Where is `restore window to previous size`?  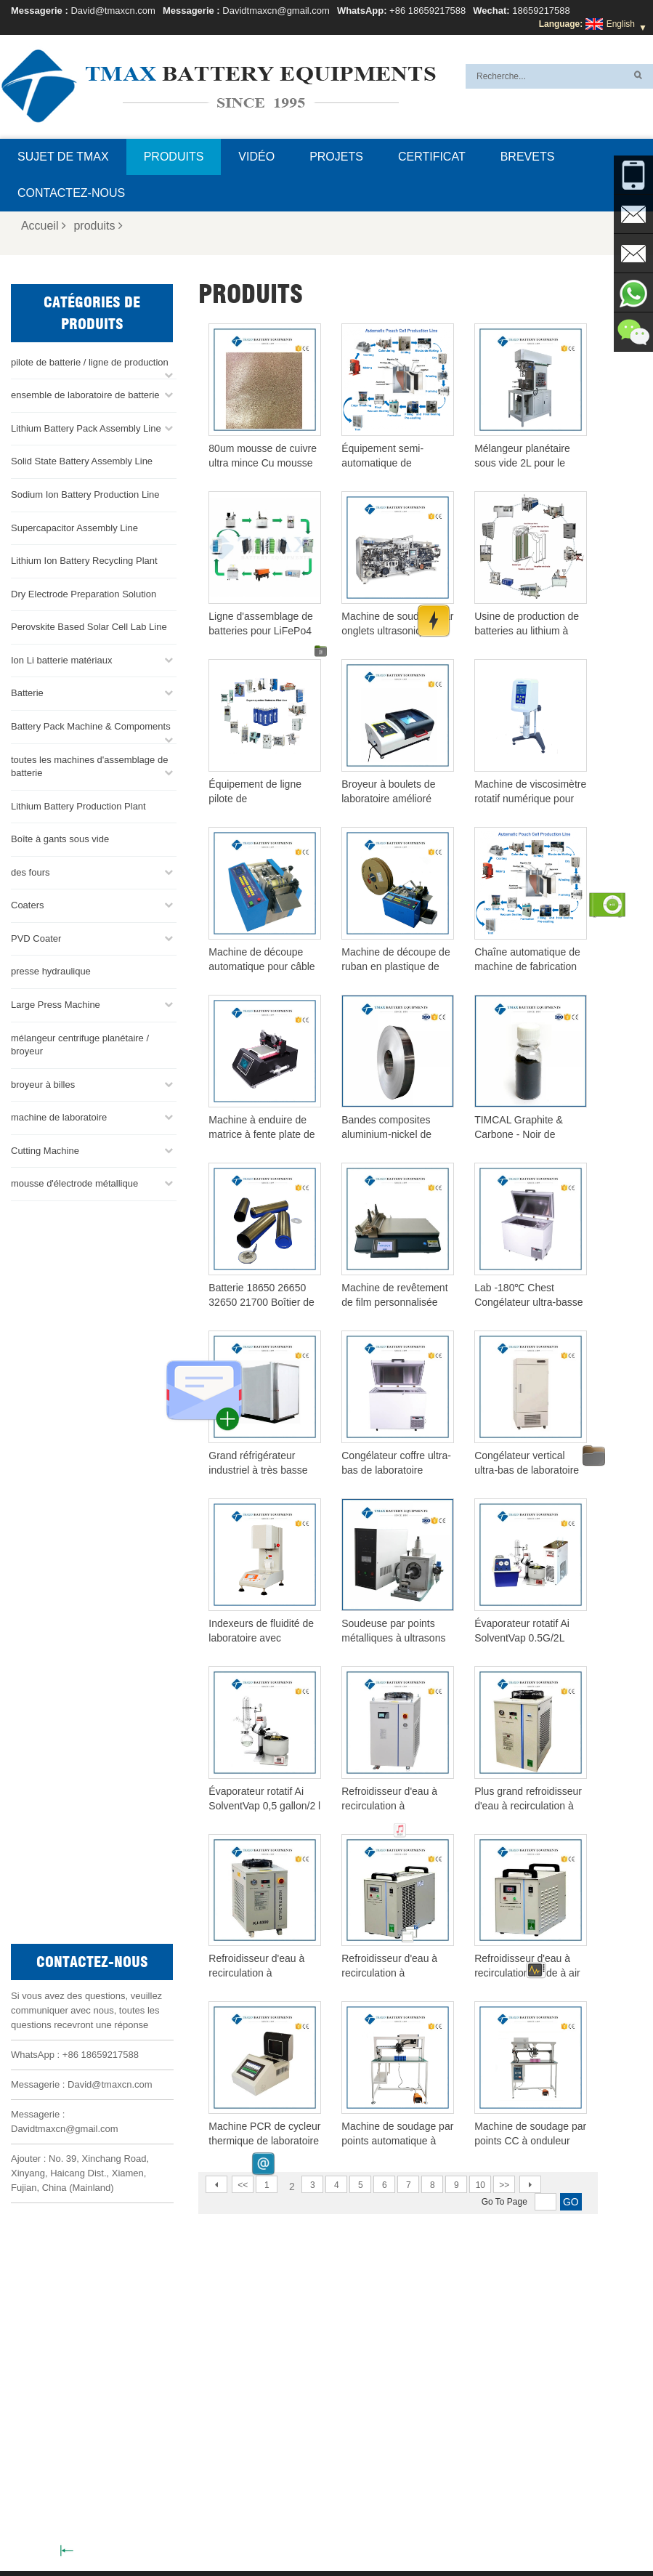
restore window to previous size is located at coordinates (410, 1932).